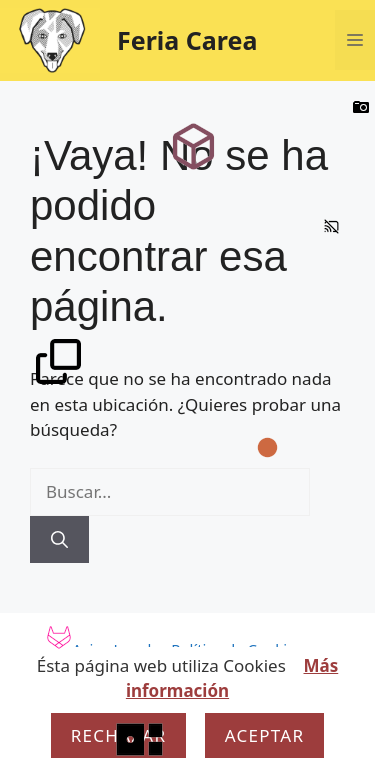  What do you see at coordinates (331, 226) in the screenshot?
I see `screen casting is unavailable or disabled` at bounding box center [331, 226].